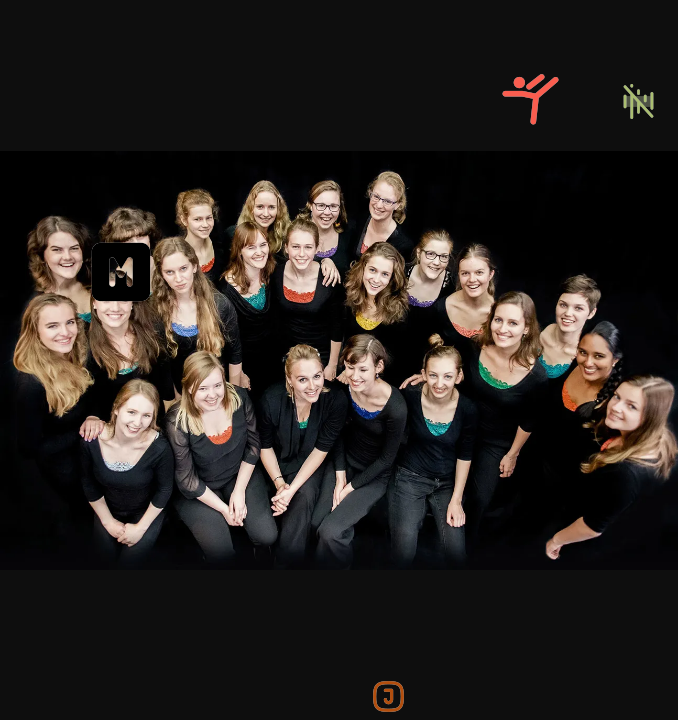 The height and width of the screenshot is (720, 678). Describe the element at coordinates (638, 101) in the screenshot. I see `audio waveform disabled or muted` at that location.